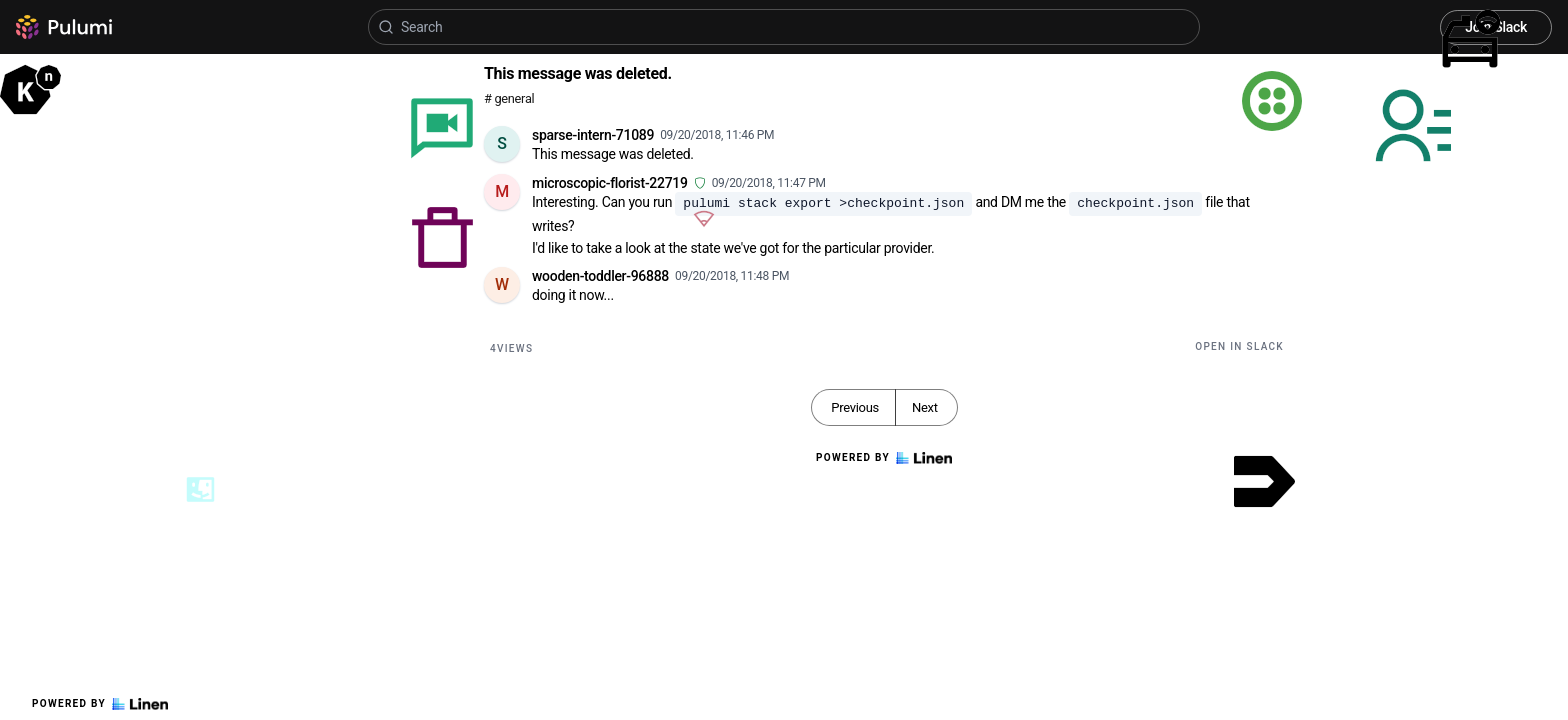 This screenshot has width=1568, height=720. What do you see at coordinates (1470, 40) in the screenshot?
I see `taxi or rideshare with wifi available` at bounding box center [1470, 40].